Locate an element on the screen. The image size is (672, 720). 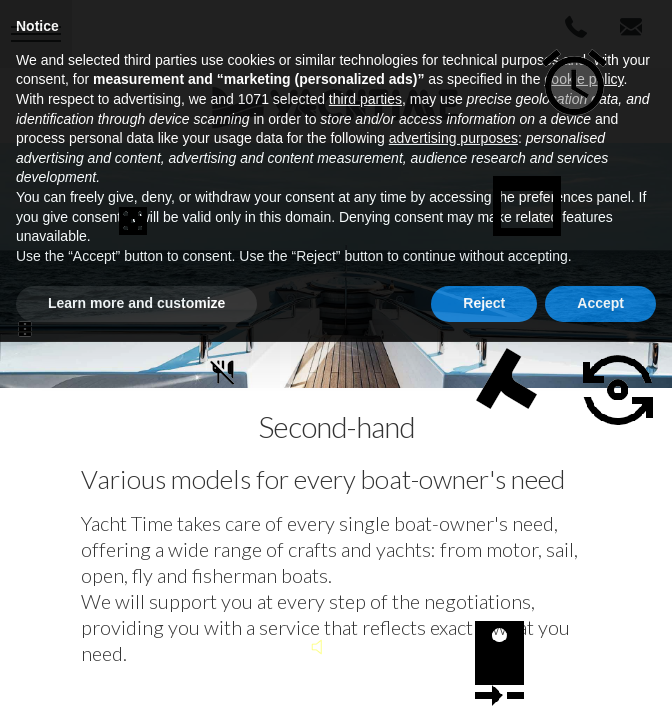
trapeze app or service branding is located at coordinates (506, 378).